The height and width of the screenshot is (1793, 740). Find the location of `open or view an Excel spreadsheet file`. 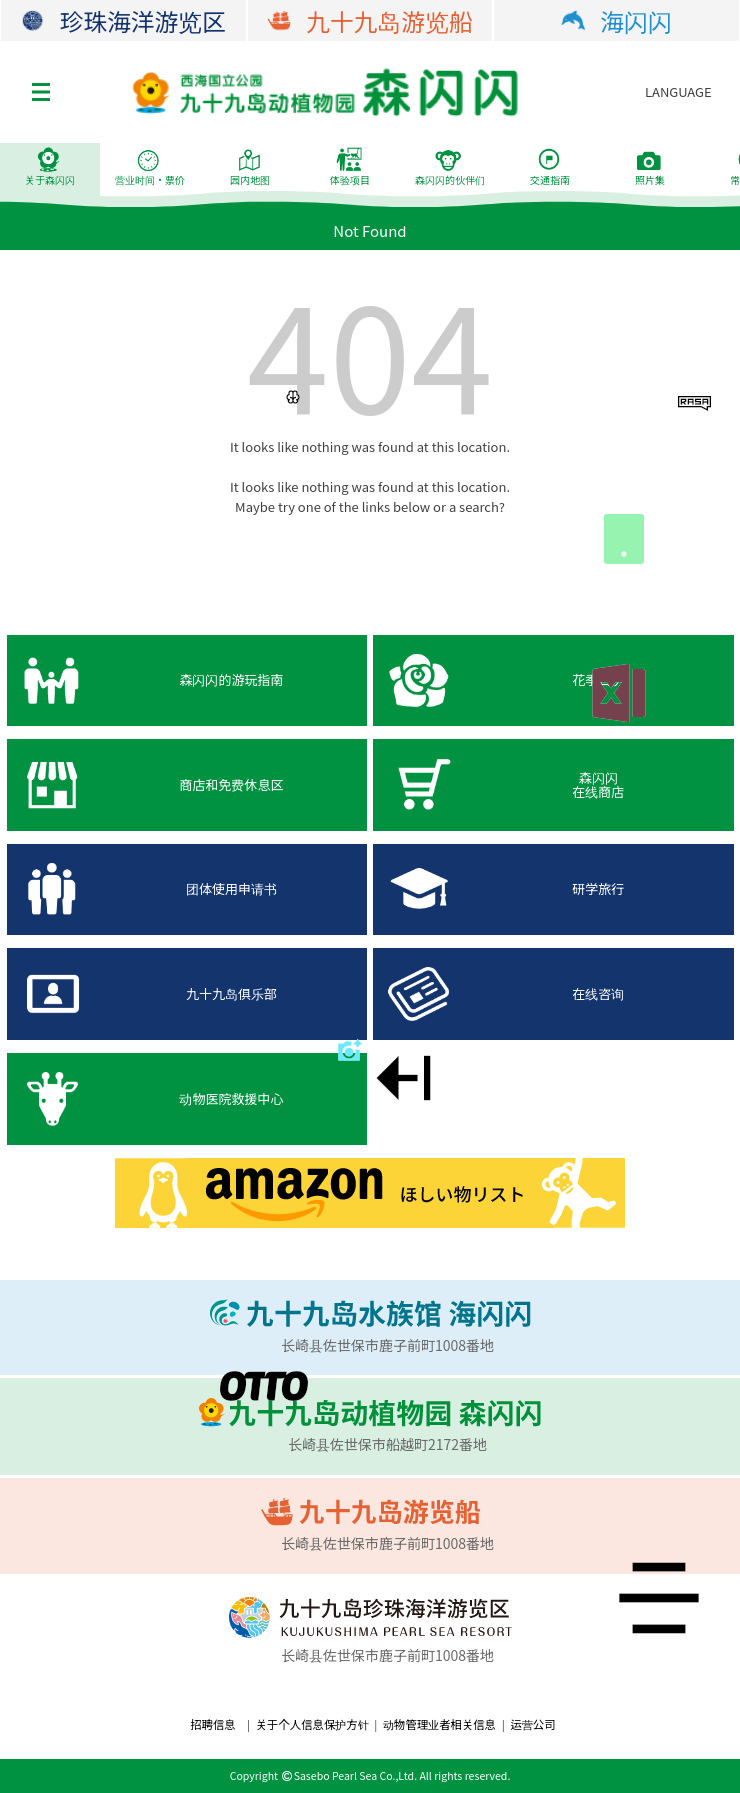

open or view an Excel spreadsheet file is located at coordinates (619, 693).